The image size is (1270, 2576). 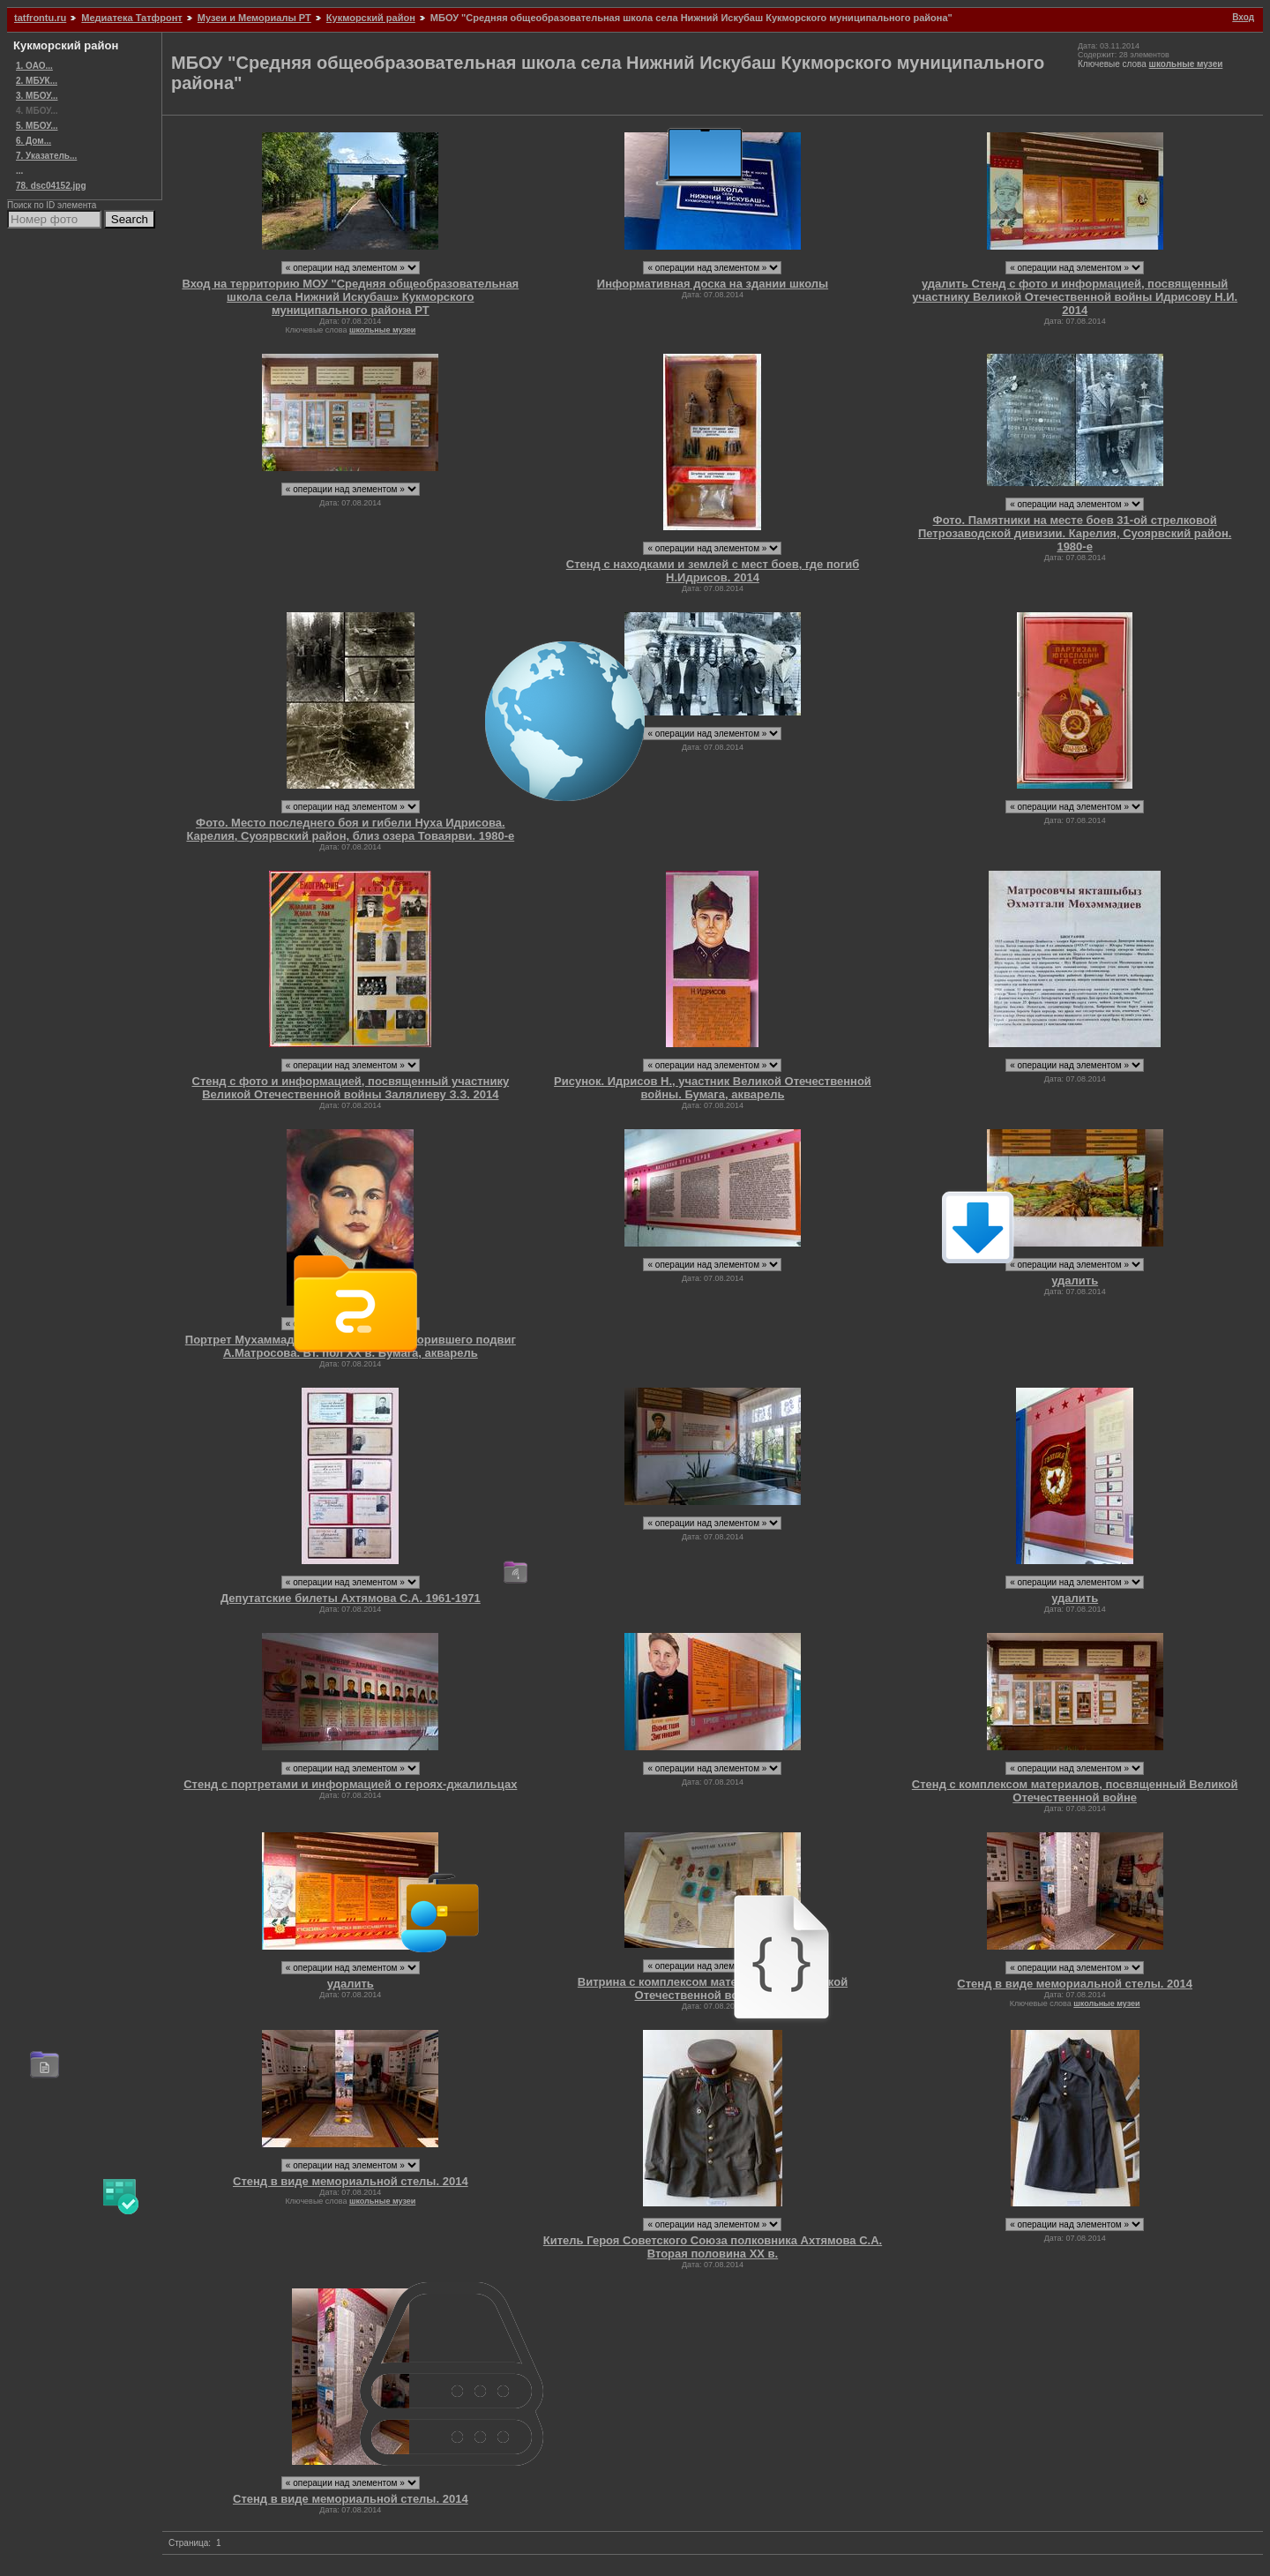 What do you see at coordinates (564, 721) in the screenshot?
I see `access global or international settings` at bounding box center [564, 721].